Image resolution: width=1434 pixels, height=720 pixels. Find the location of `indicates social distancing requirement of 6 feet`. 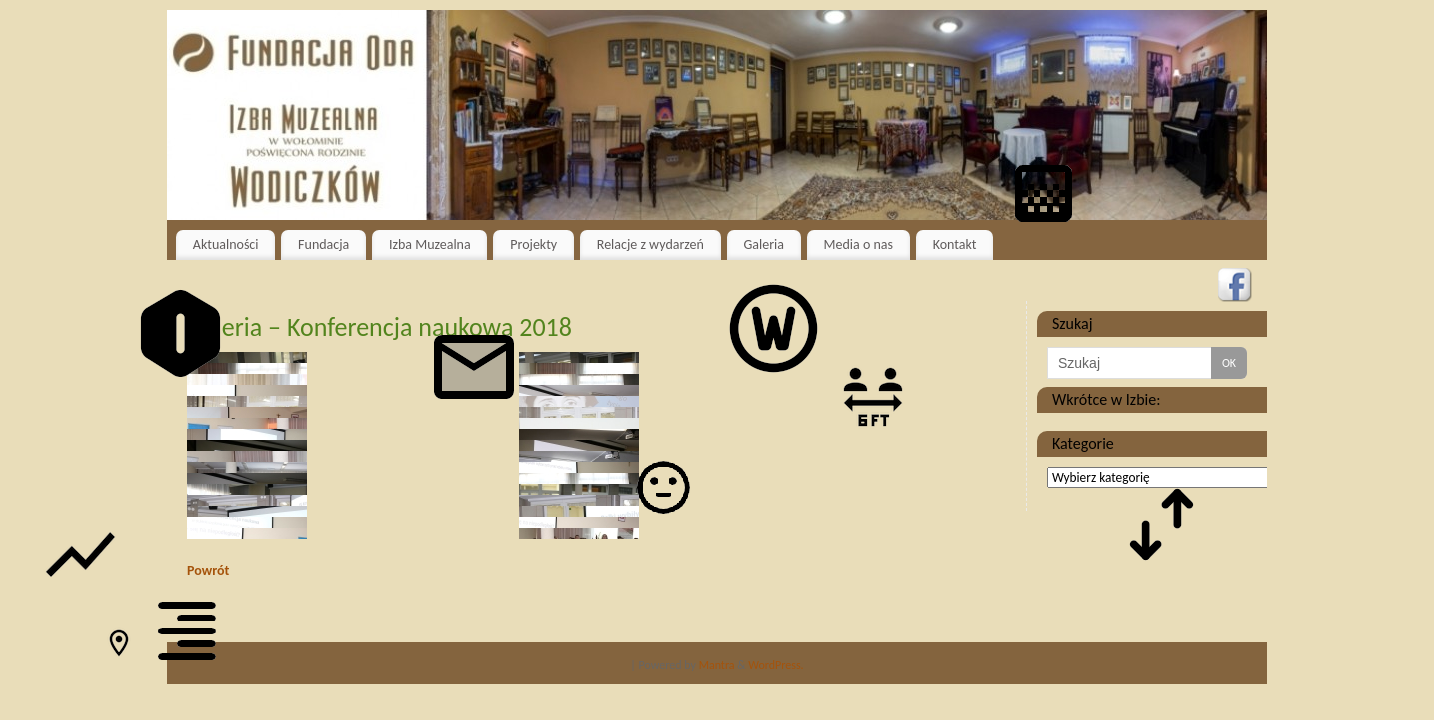

indicates social distancing requirement of 6 feet is located at coordinates (873, 397).